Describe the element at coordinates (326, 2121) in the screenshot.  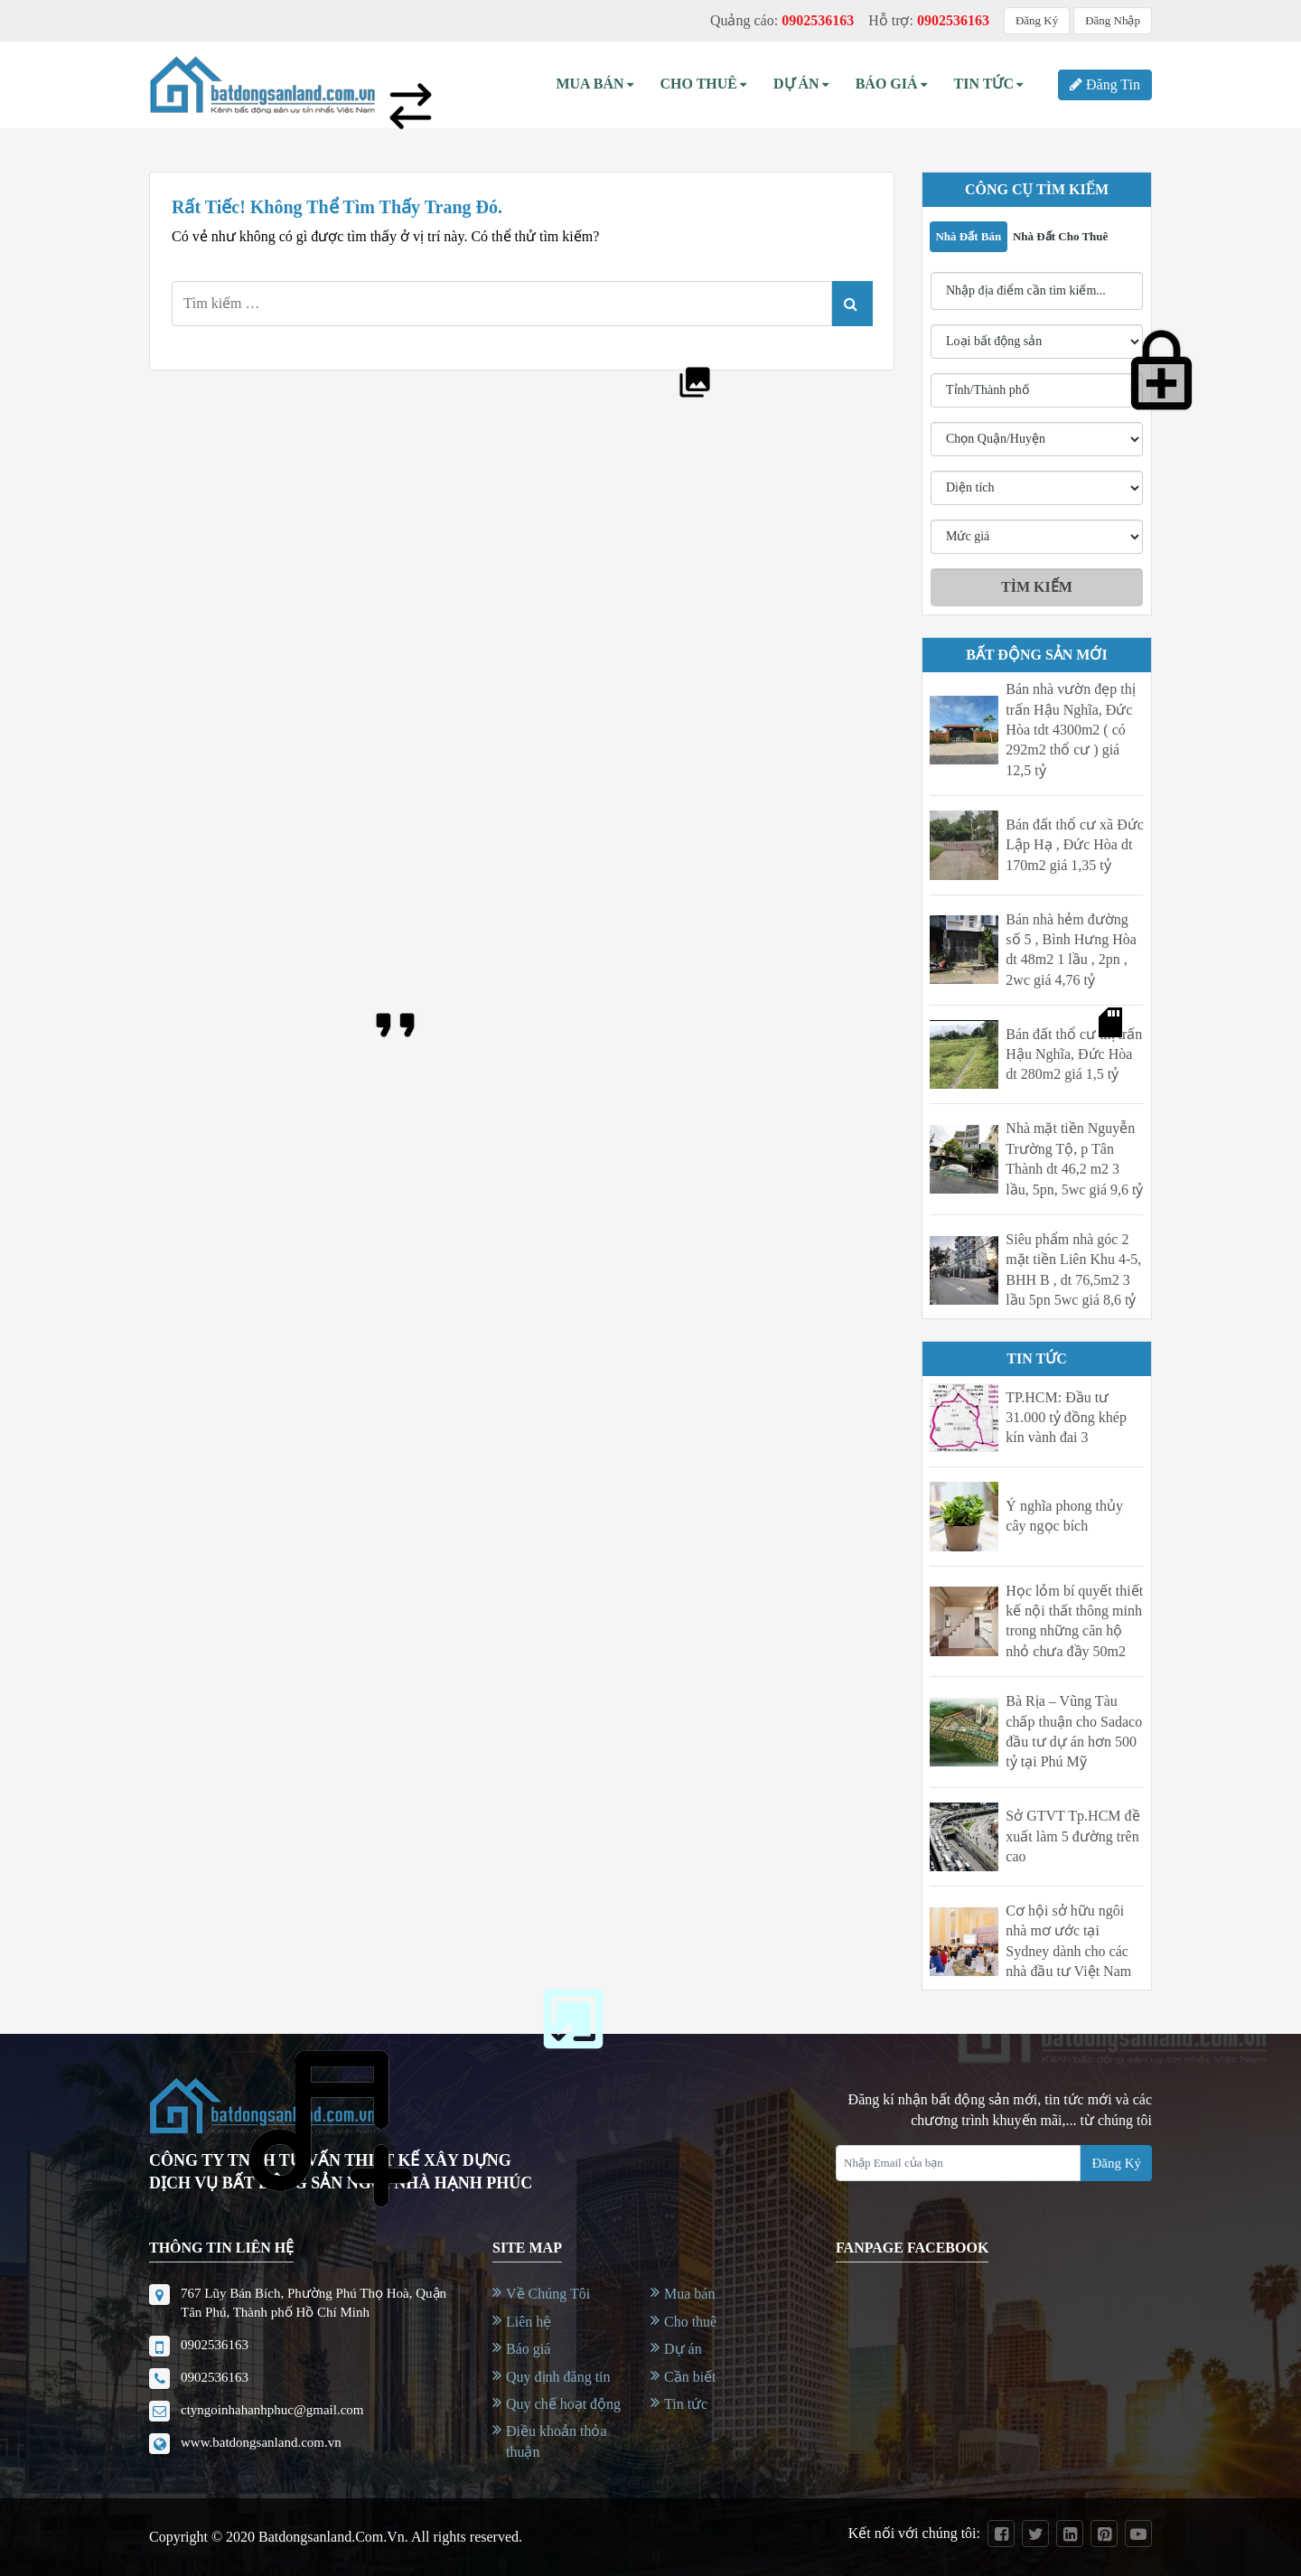
I see `add a new song to your library` at that location.